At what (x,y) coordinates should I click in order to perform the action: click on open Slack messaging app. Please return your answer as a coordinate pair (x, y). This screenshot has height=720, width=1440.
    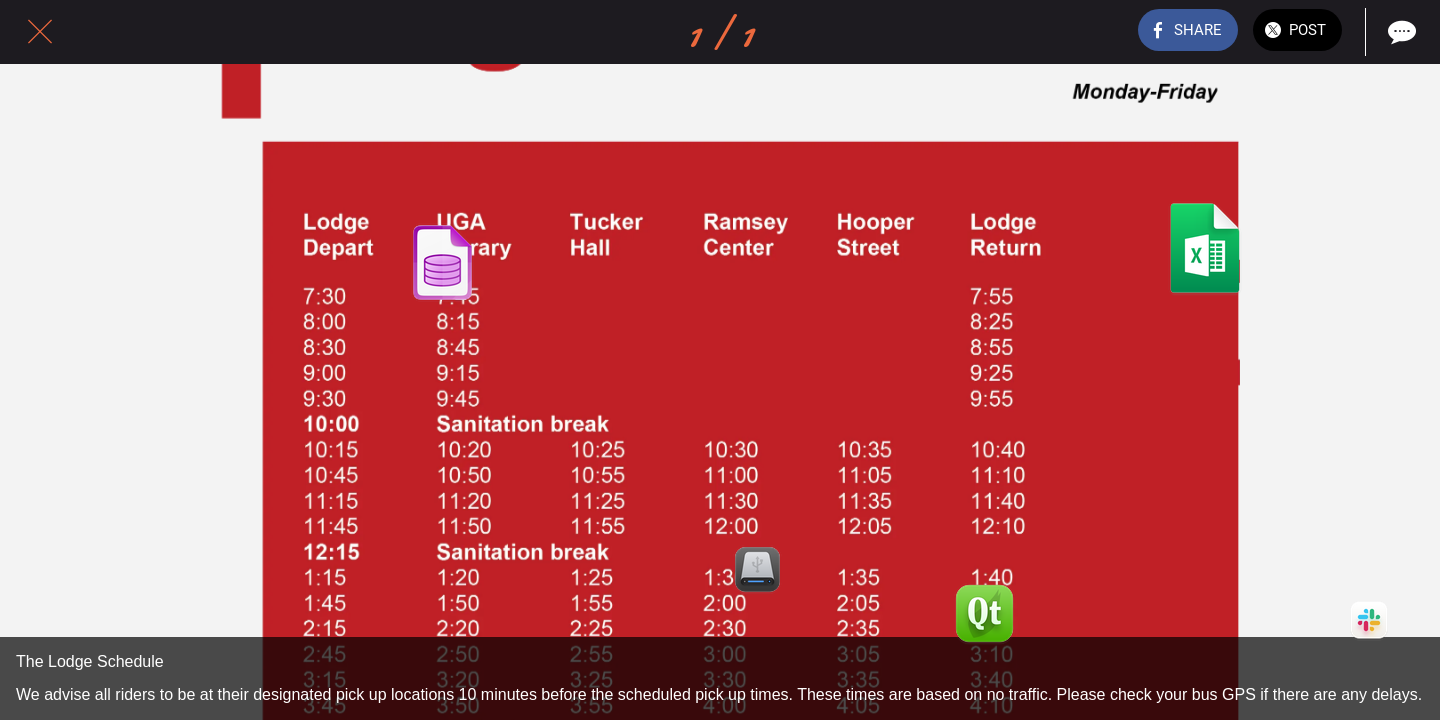
    Looking at the image, I should click on (1369, 620).